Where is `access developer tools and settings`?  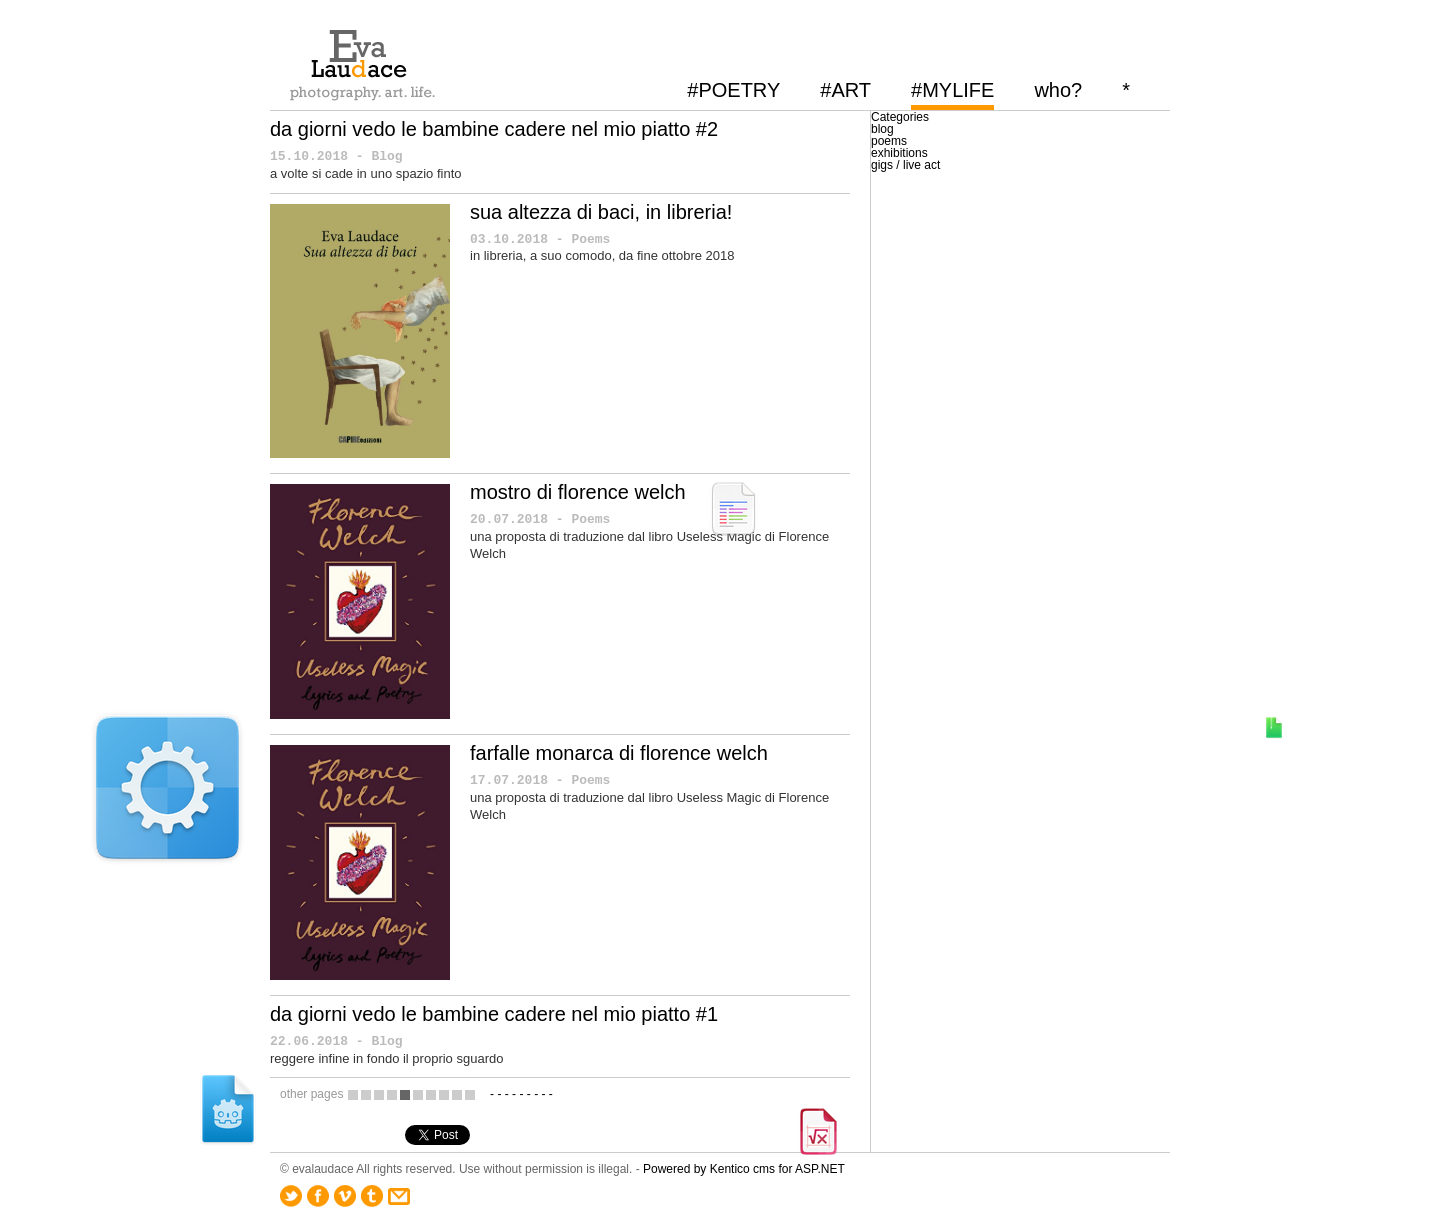 access developer tools and settings is located at coordinates (733, 508).